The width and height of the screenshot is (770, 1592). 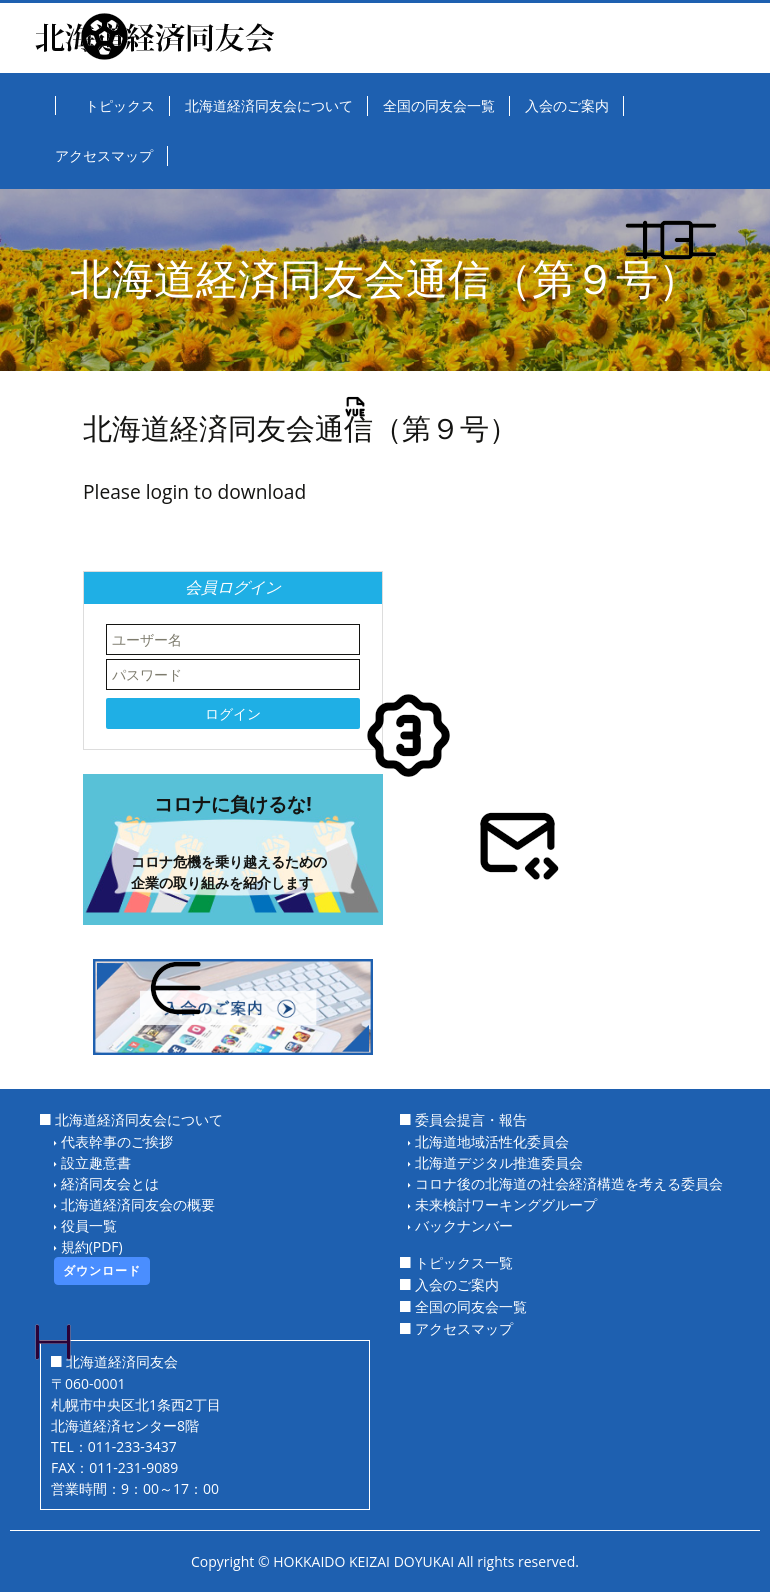 What do you see at coordinates (671, 240) in the screenshot?
I see `adjust belt or strap settings` at bounding box center [671, 240].